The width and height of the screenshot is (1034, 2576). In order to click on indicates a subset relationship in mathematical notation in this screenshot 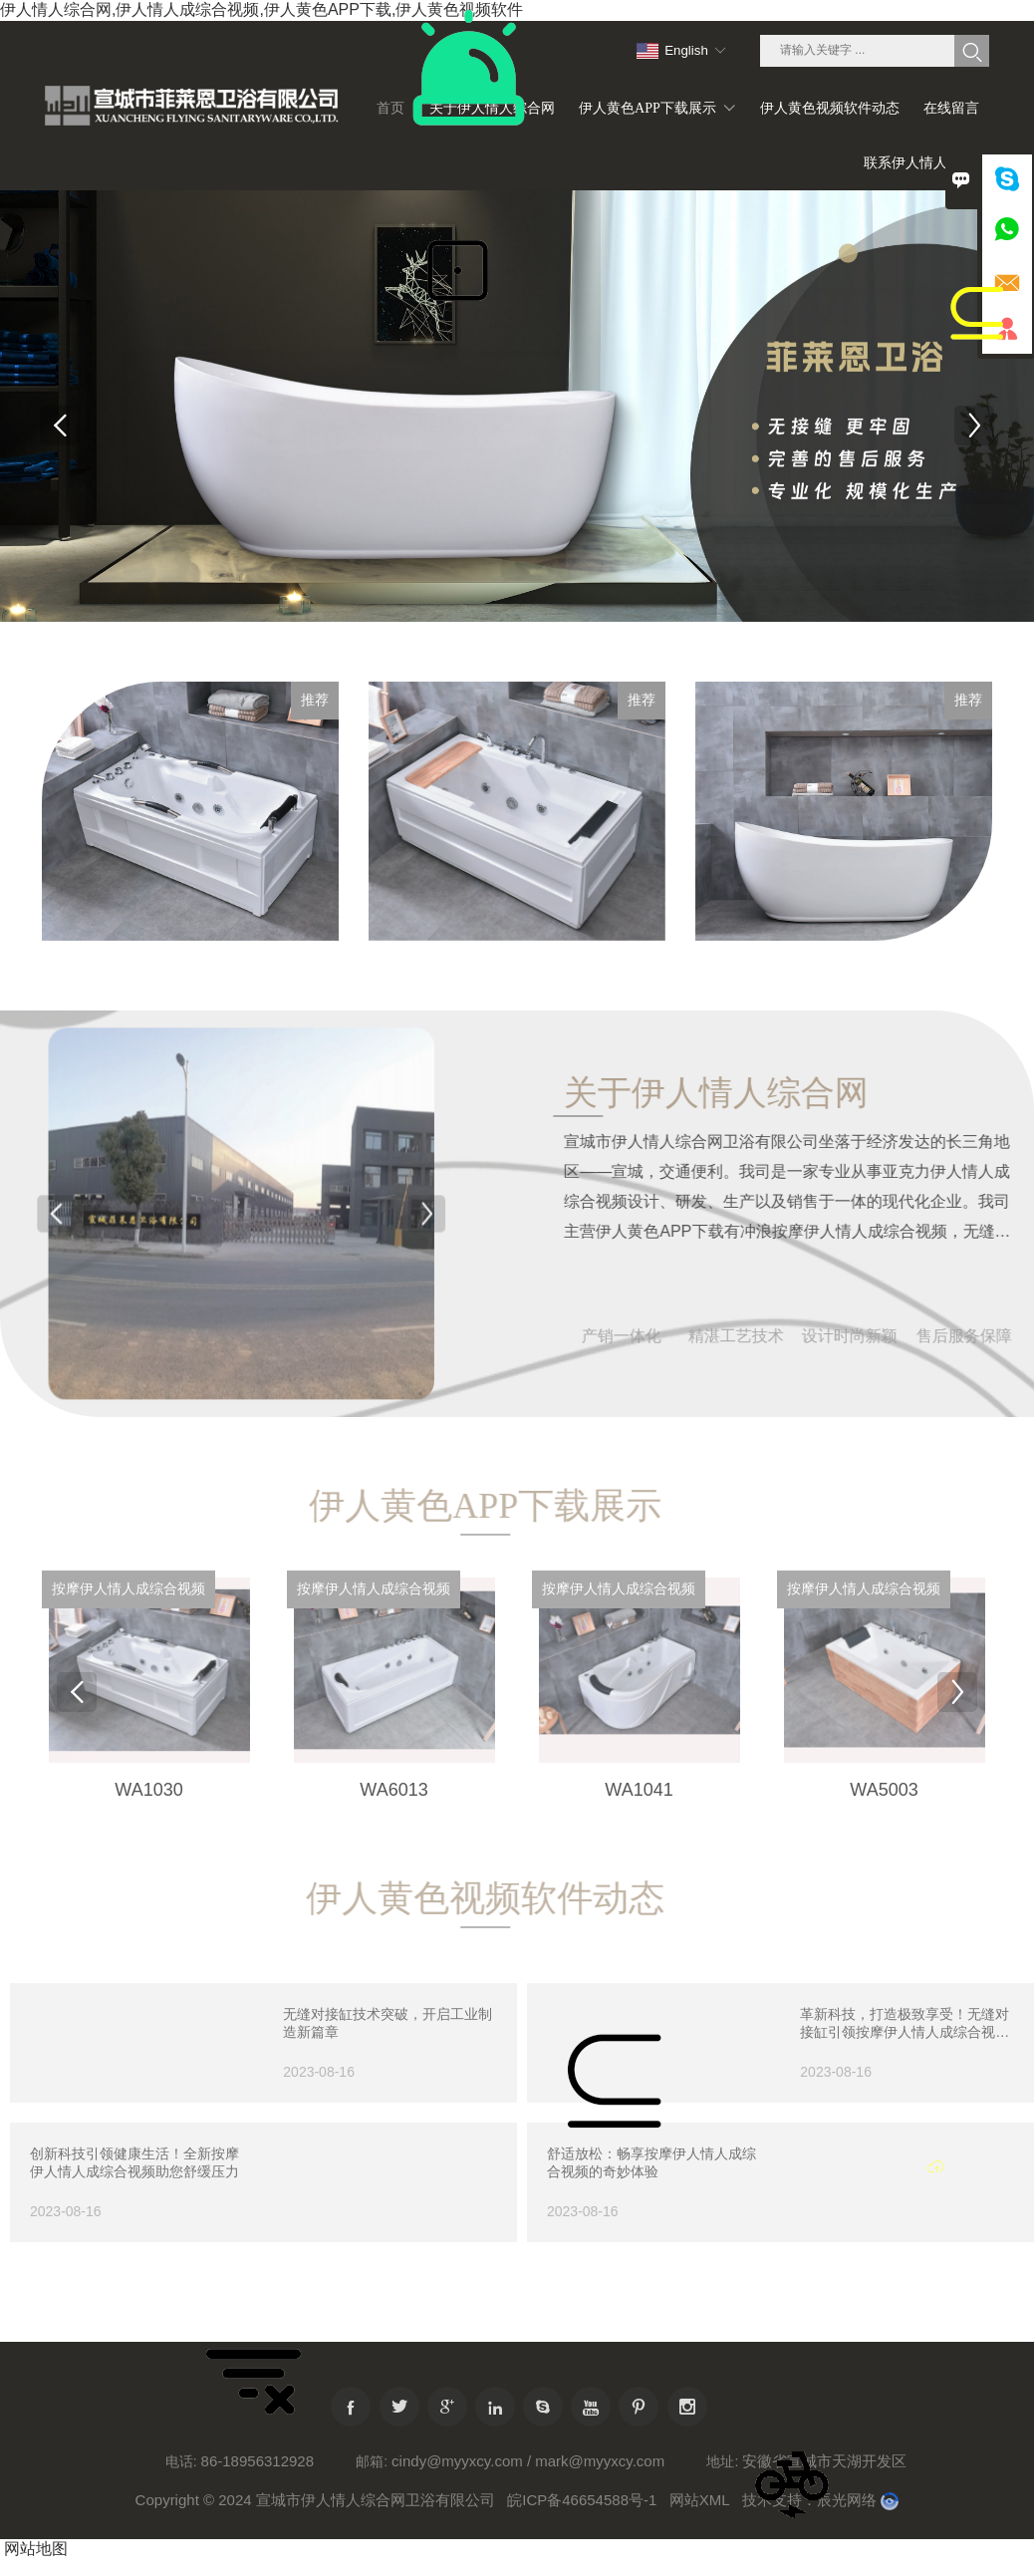, I will do `click(978, 312)`.